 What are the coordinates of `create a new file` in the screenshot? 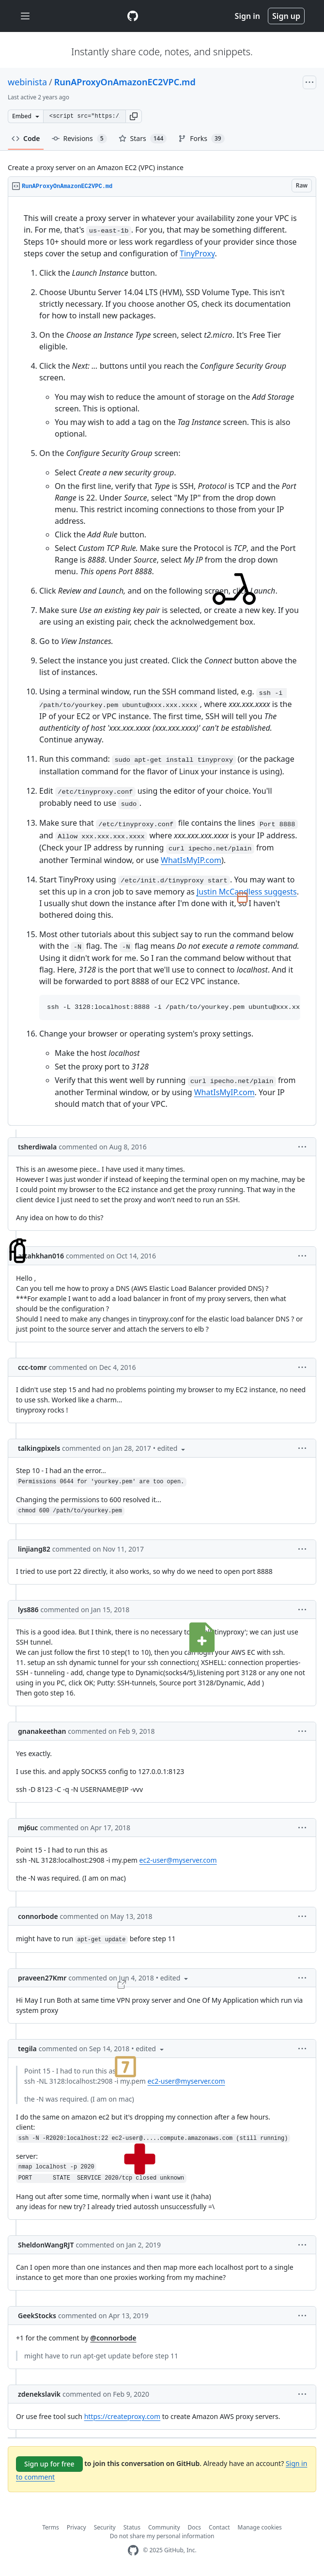 It's located at (202, 1637).